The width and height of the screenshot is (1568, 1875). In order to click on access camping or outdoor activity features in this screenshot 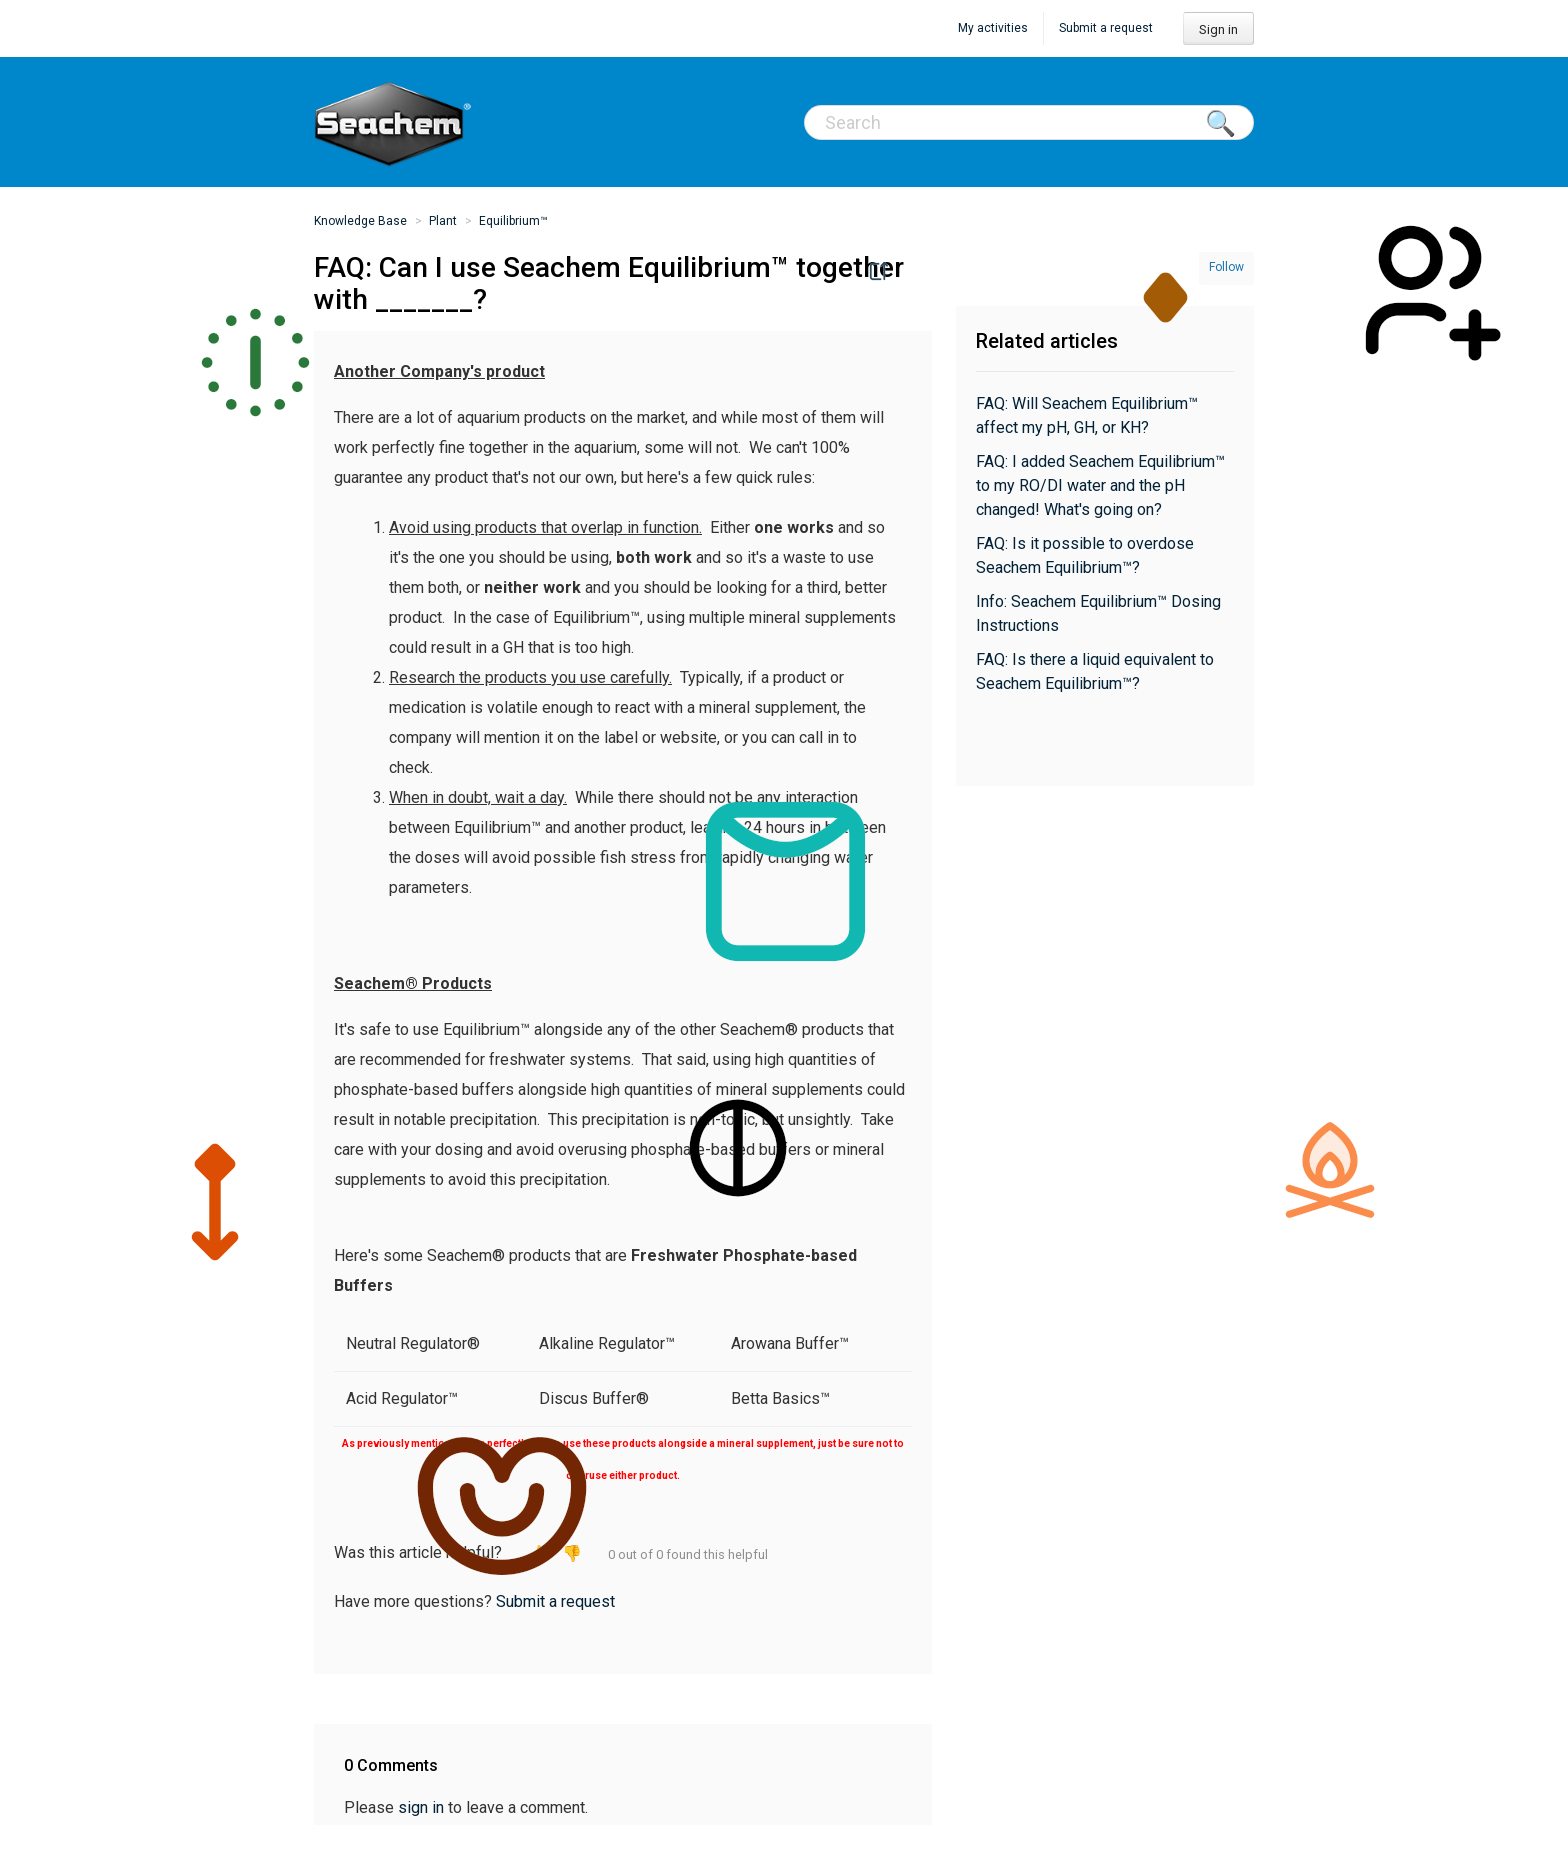, I will do `click(1330, 1170)`.